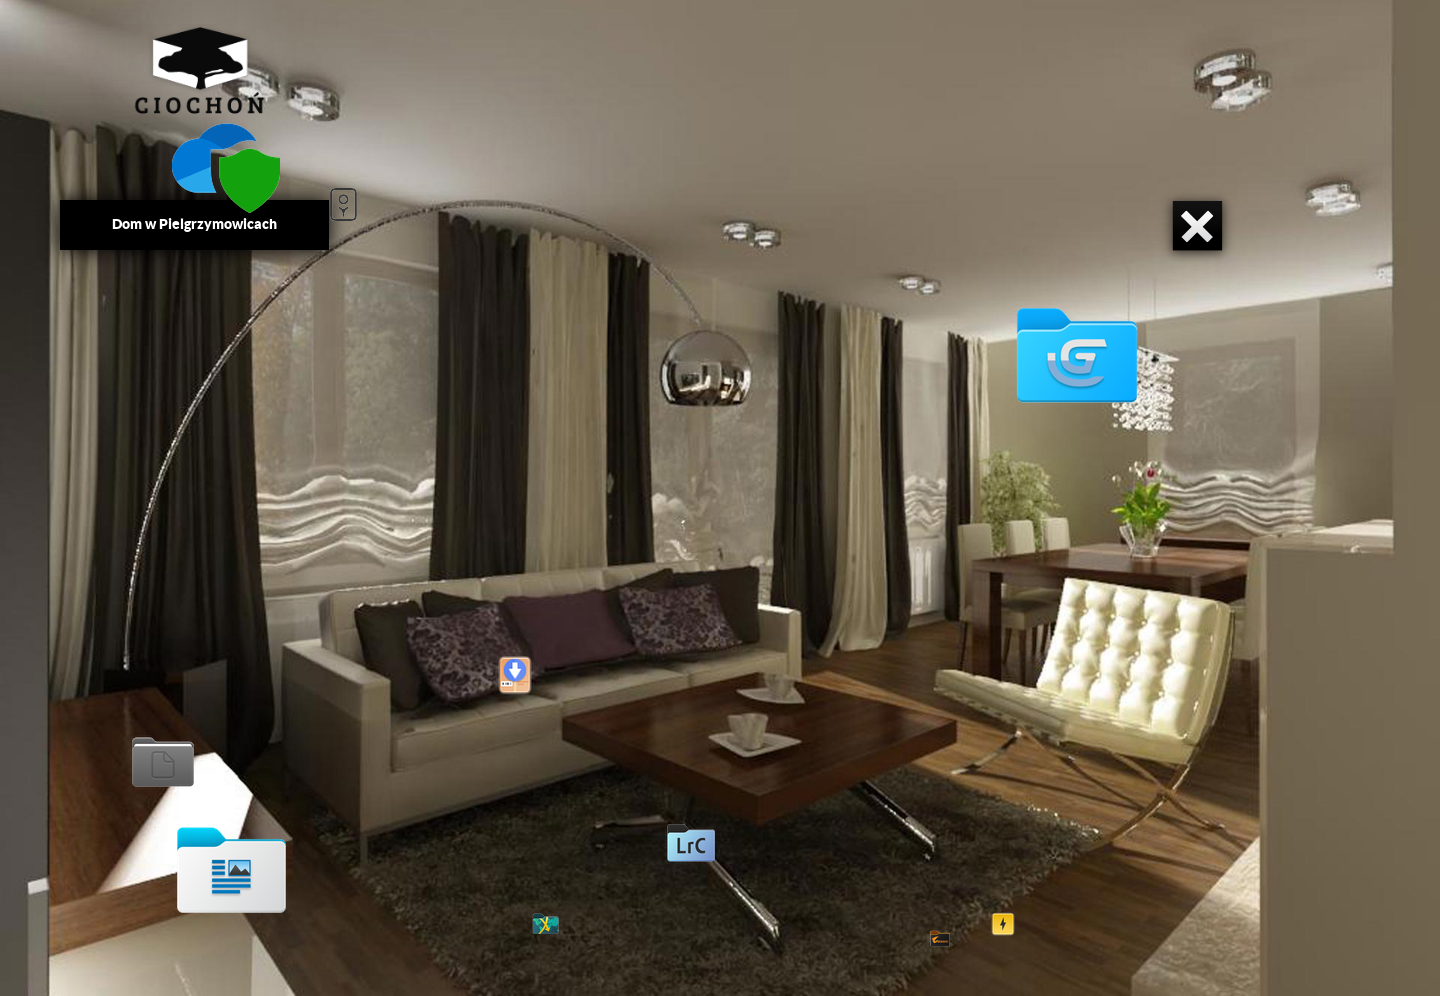 This screenshot has width=1440, height=996. I want to click on open aorus gaming software folder, so click(940, 939).